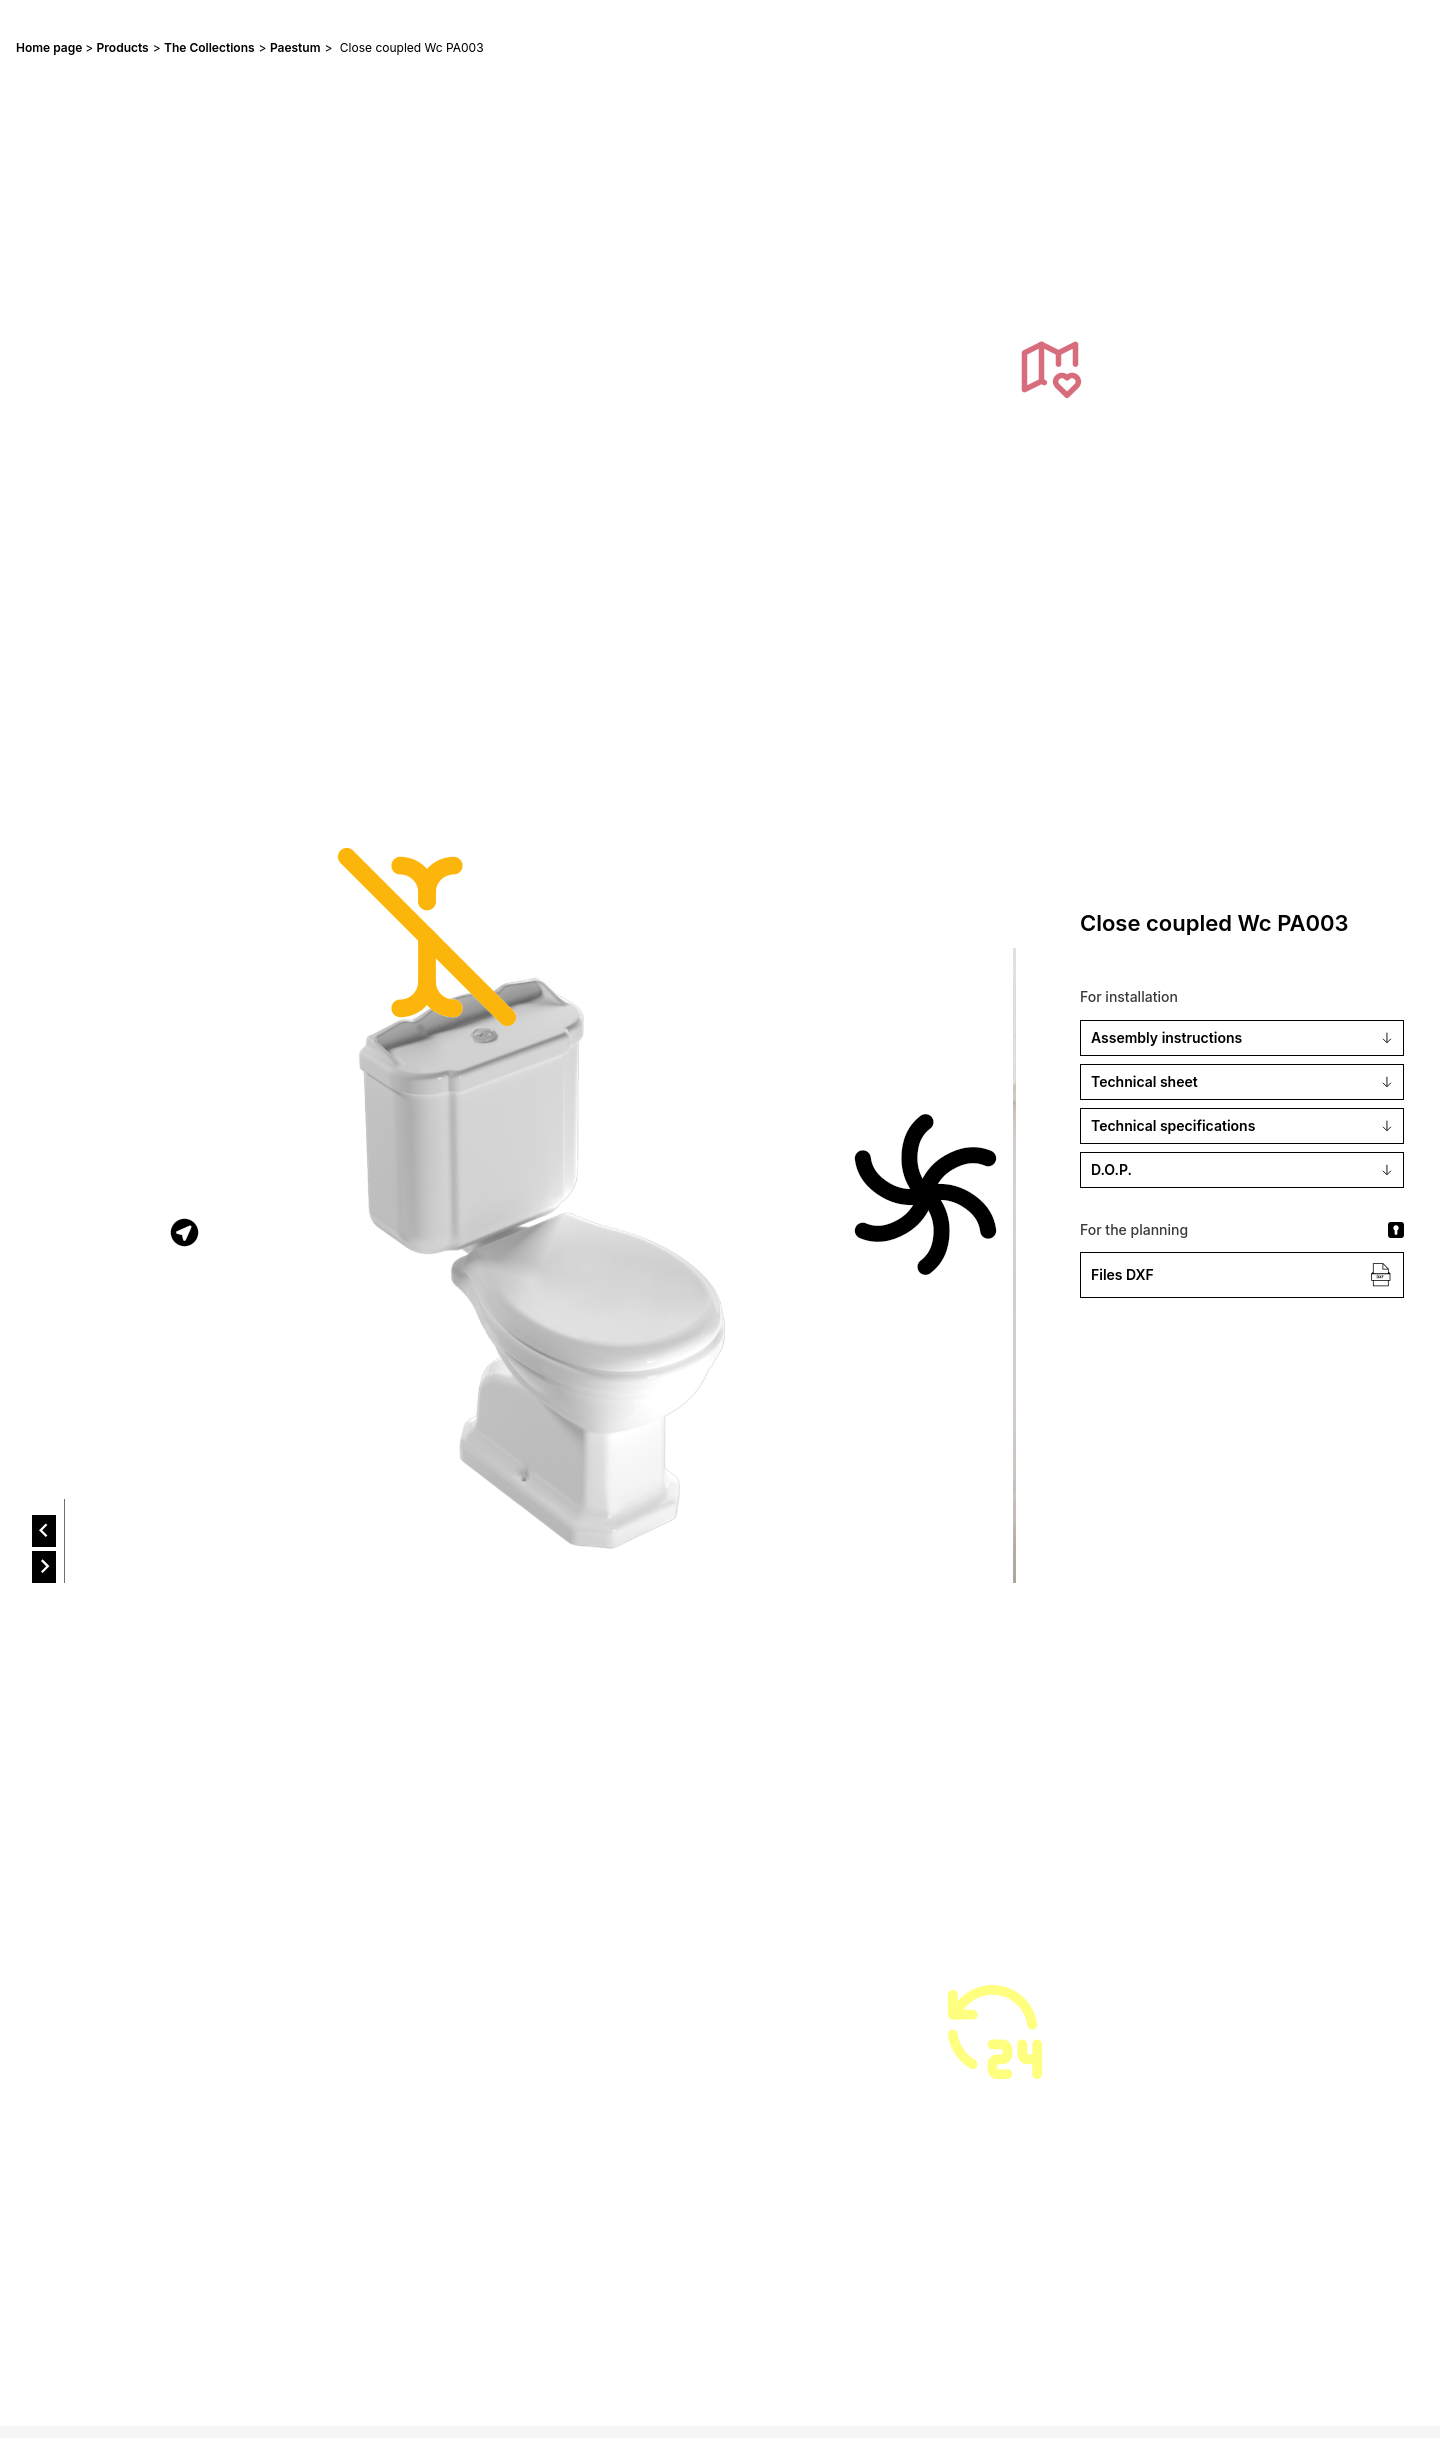  Describe the element at coordinates (1050, 367) in the screenshot. I see `view favorite locations on map` at that location.